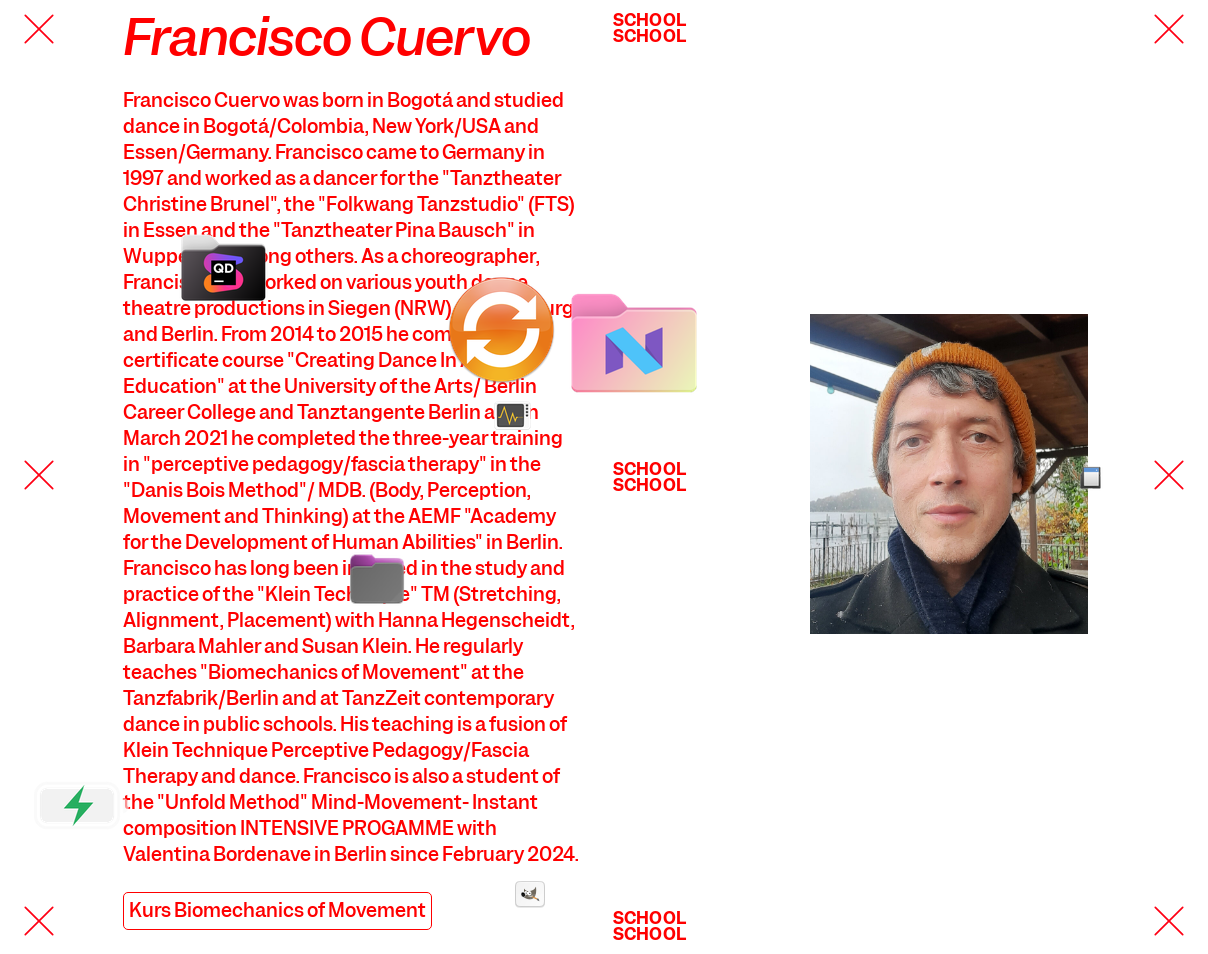 This screenshot has width=1208, height=954. I want to click on compressed GIMP project file, so click(530, 893).